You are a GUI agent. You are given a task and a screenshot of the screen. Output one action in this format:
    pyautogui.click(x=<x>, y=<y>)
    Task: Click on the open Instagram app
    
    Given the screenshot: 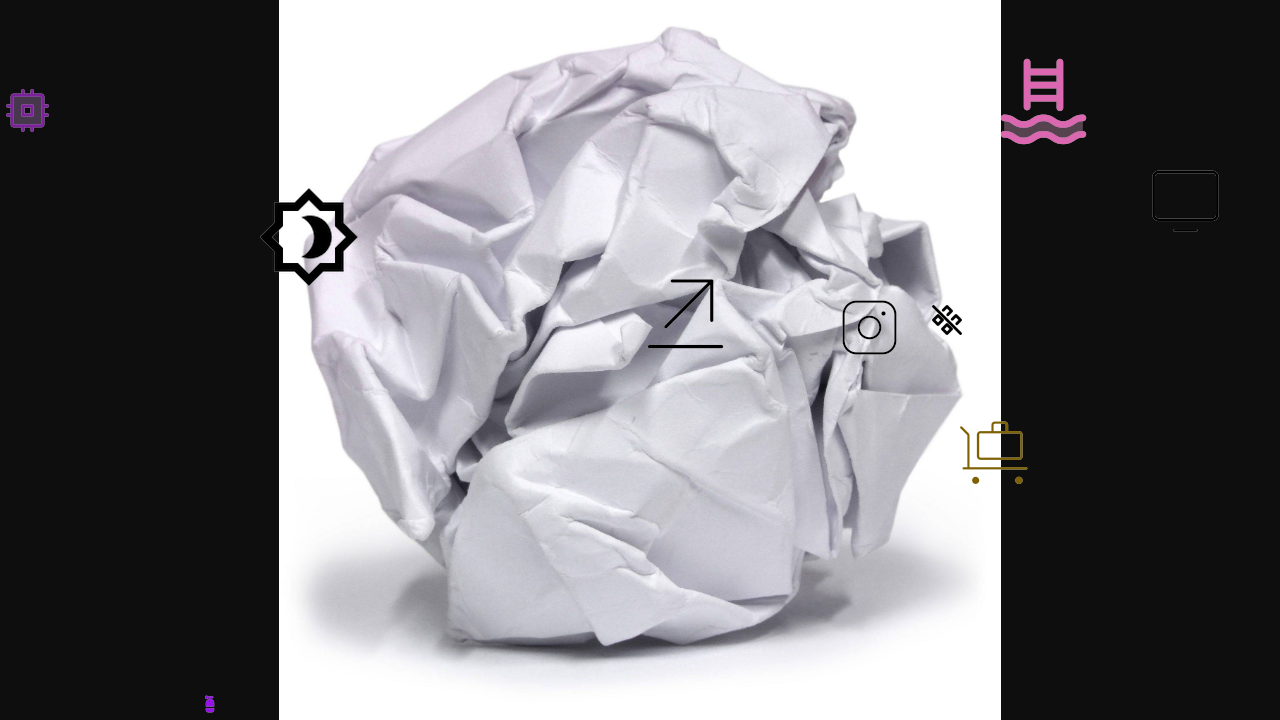 What is the action you would take?
    pyautogui.click(x=869, y=327)
    